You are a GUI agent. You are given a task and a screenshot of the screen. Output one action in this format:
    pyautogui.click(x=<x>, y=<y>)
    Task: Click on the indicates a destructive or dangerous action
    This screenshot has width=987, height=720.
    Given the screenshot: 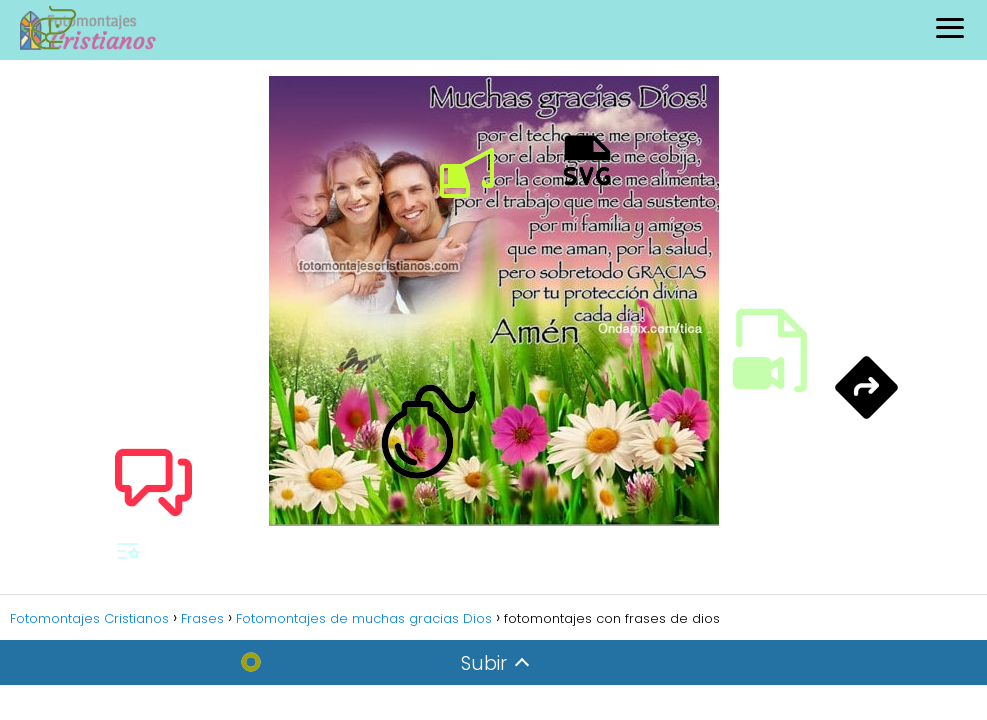 What is the action you would take?
    pyautogui.click(x=424, y=430)
    